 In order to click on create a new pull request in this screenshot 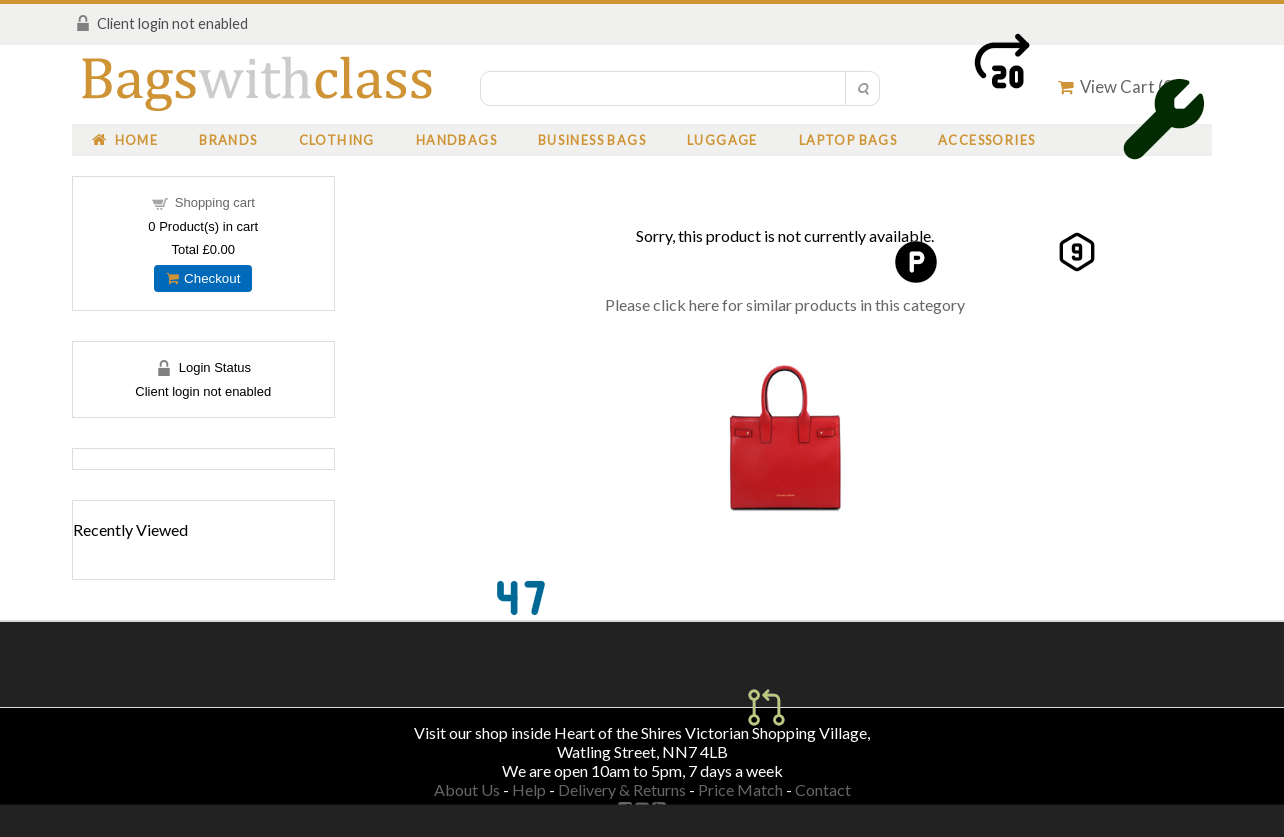, I will do `click(766, 707)`.